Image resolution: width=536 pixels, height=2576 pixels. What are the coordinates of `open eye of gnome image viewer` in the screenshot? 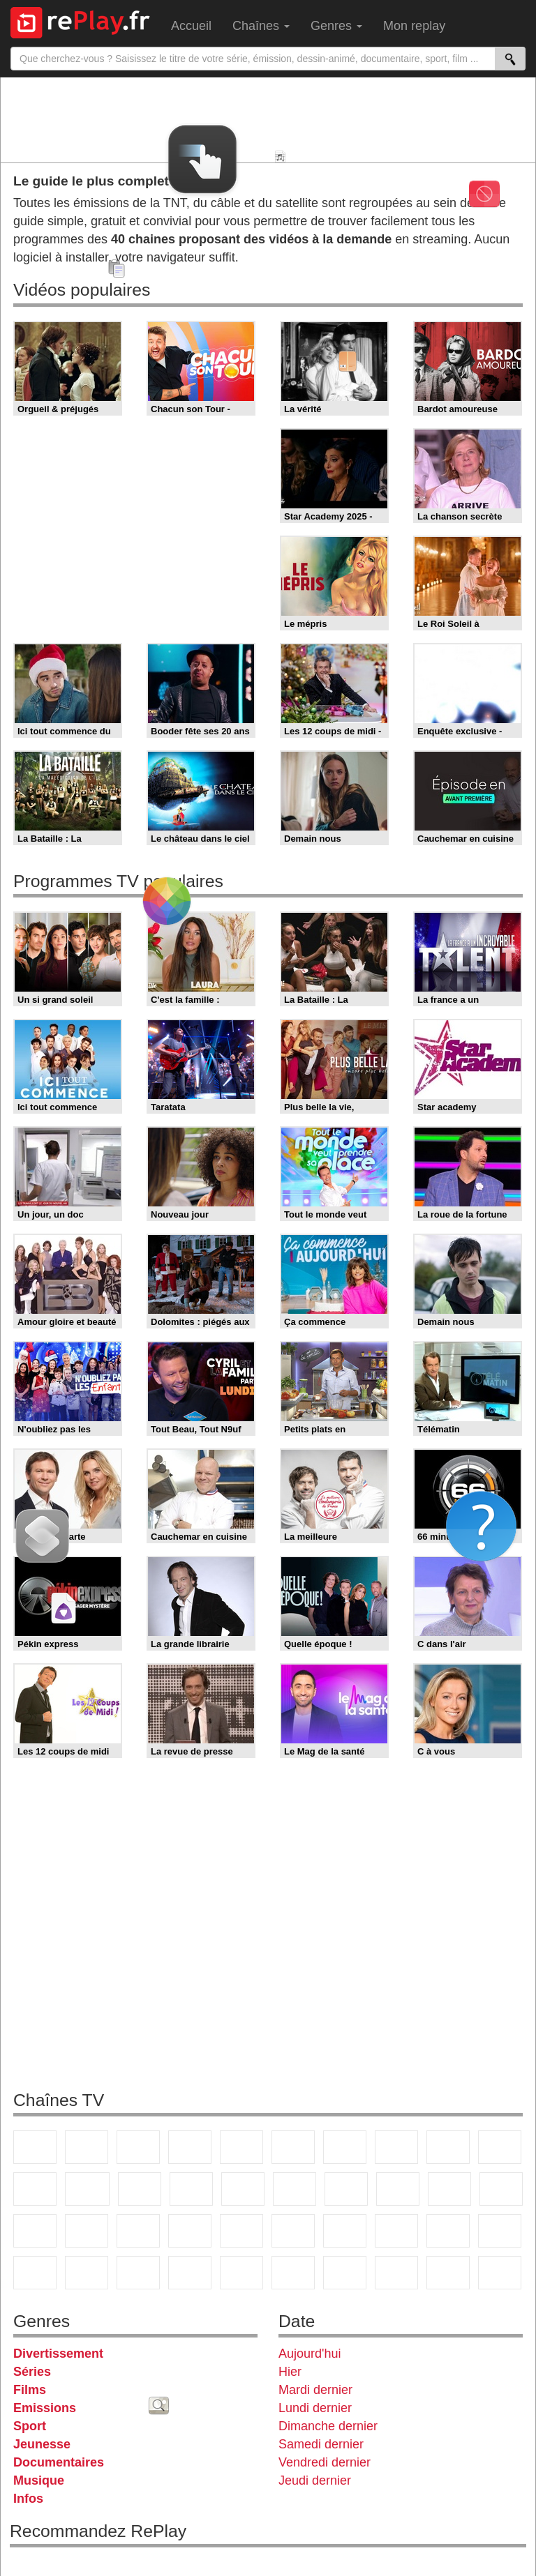 It's located at (158, 2405).